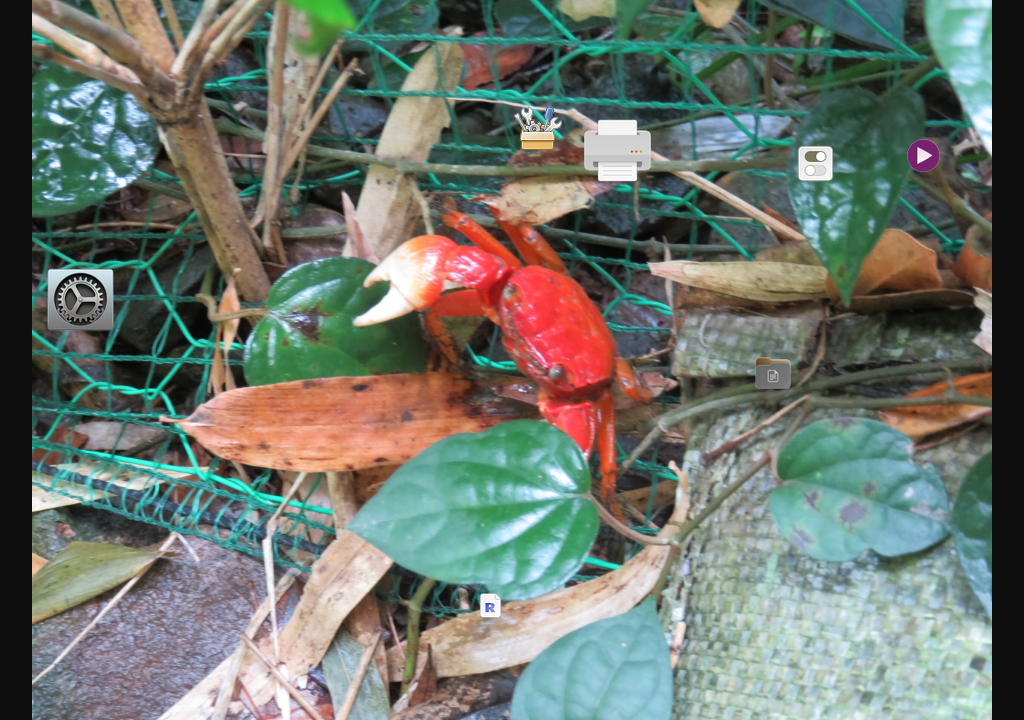 This screenshot has height=720, width=1024. What do you see at coordinates (538, 130) in the screenshot?
I see `access additional system preferences` at bounding box center [538, 130].